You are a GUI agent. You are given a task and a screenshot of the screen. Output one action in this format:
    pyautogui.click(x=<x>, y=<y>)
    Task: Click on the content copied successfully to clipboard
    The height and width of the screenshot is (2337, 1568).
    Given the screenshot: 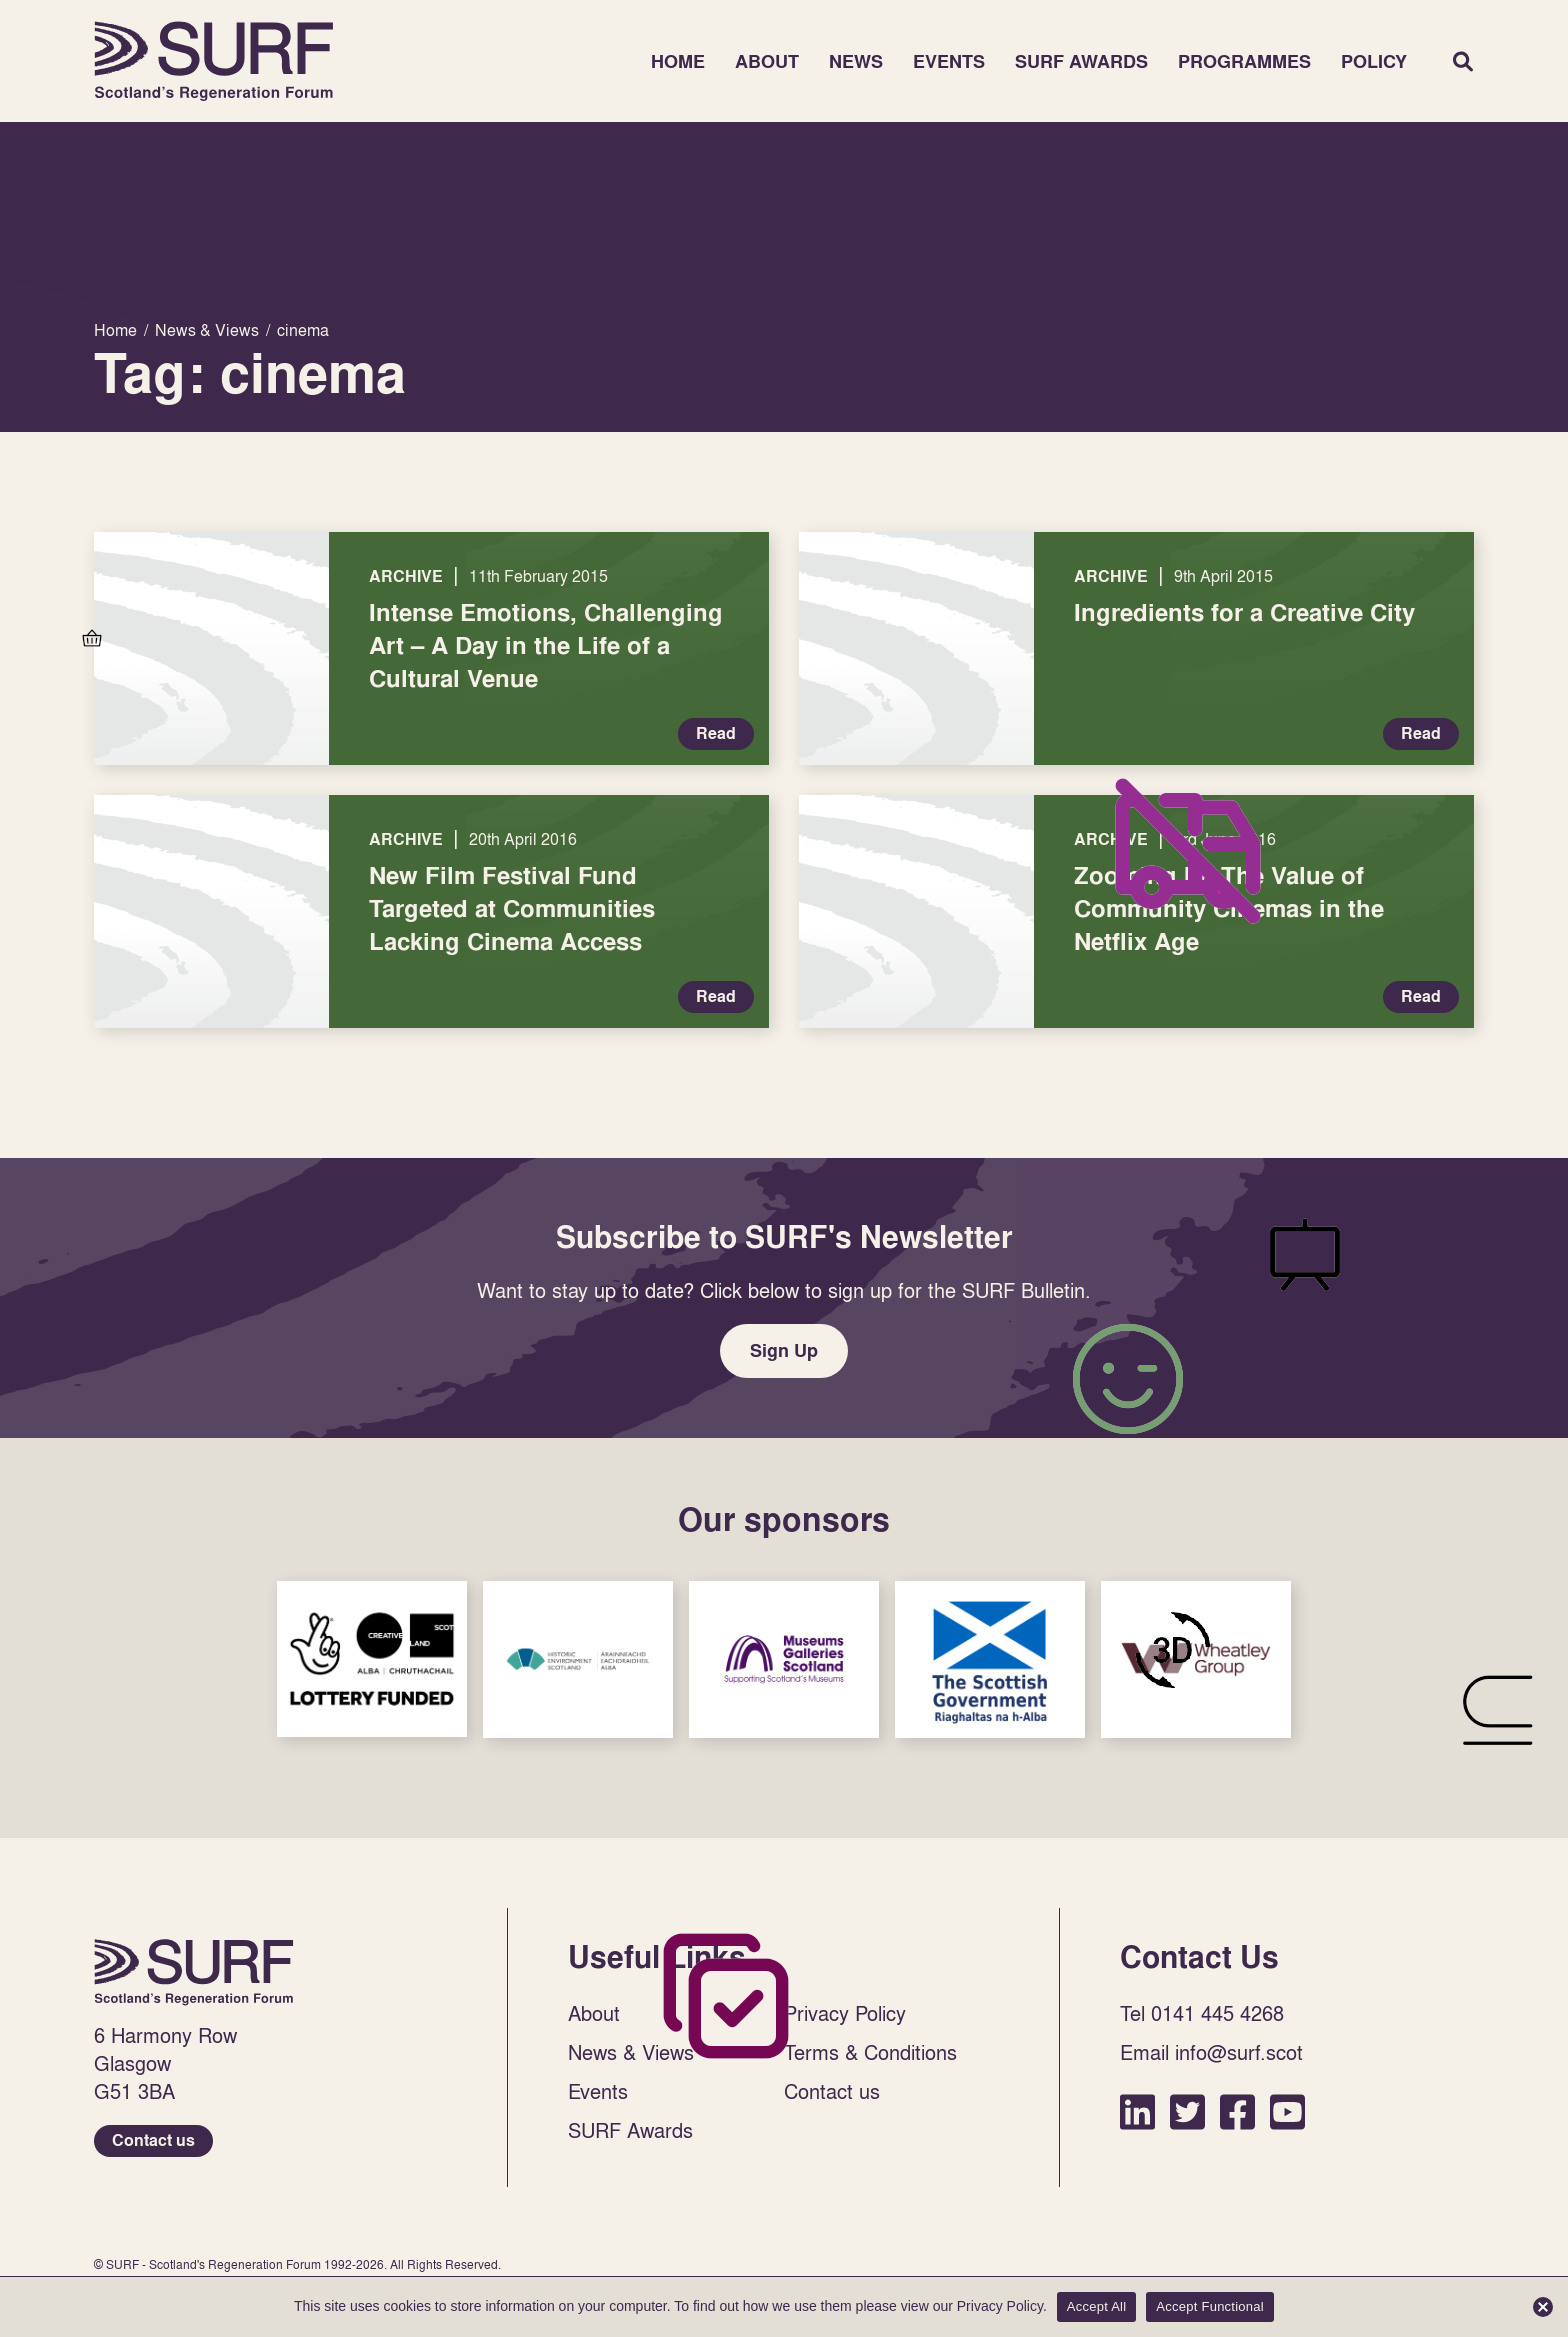 What is the action you would take?
    pyautogui.click(x=726, y=1996)
    